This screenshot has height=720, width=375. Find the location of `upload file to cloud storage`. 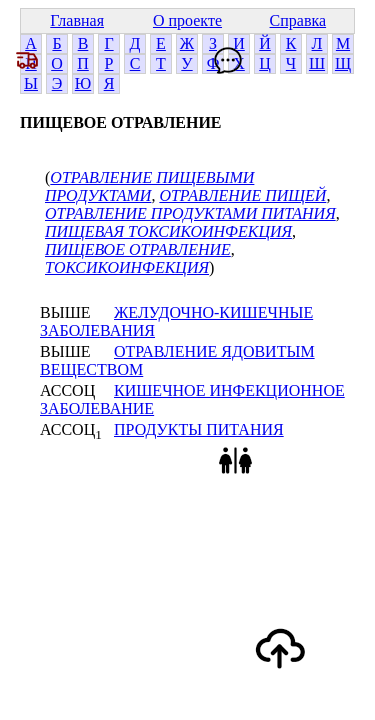

upload file to cloud storage is located at coordinates (279, 646).